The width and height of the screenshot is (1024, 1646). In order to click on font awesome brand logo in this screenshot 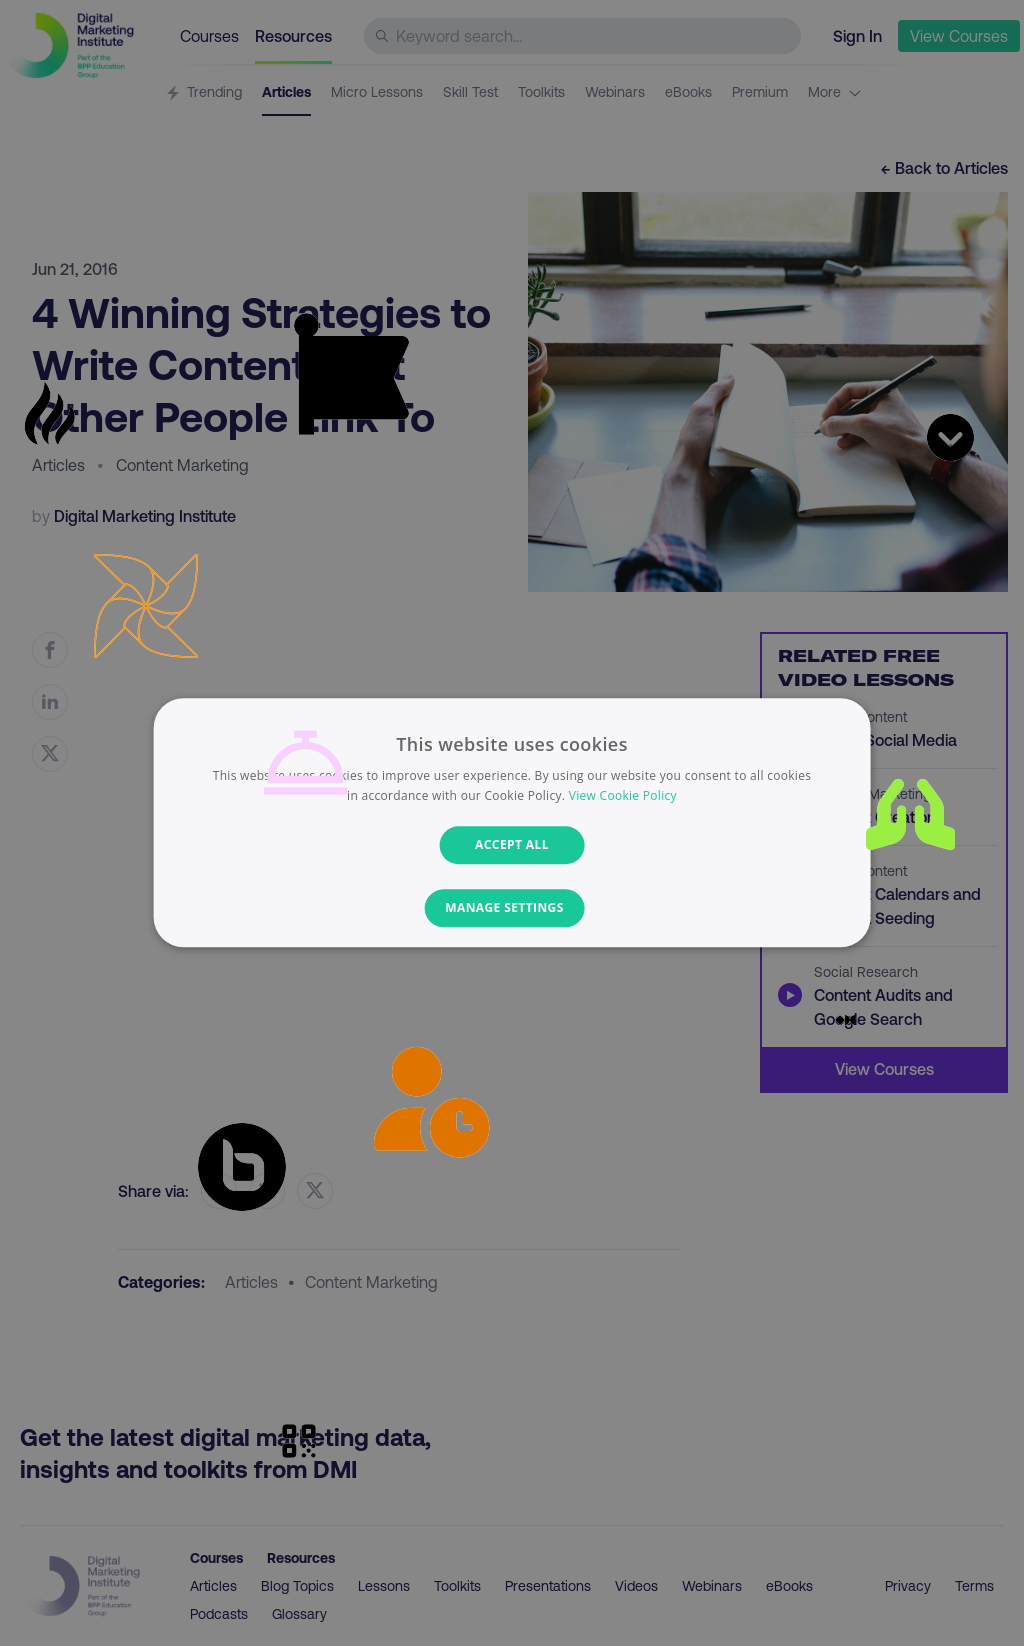, I will do `click(352, 374)`.